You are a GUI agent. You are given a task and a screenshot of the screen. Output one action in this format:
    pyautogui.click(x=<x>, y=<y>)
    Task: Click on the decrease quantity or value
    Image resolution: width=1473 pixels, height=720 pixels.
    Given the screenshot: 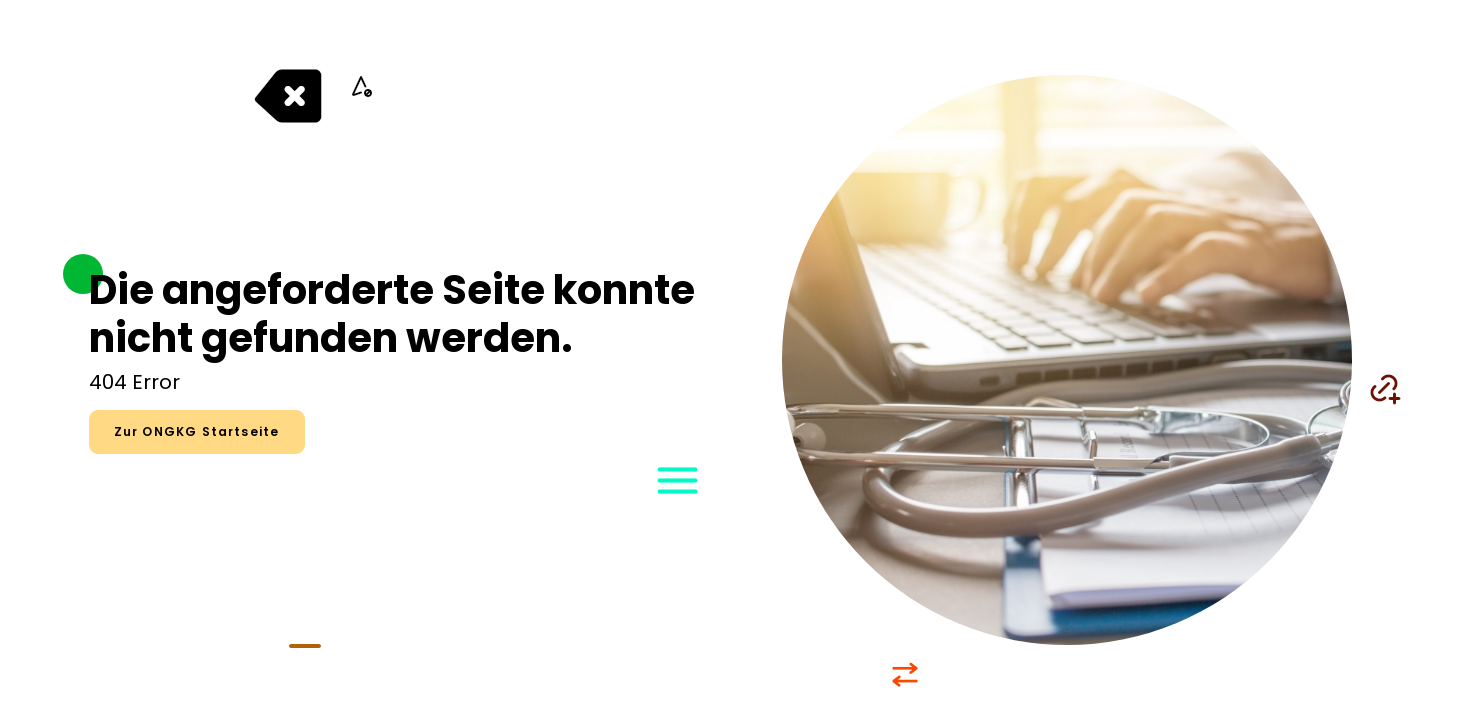 What is the action you would take?
    pyautogui.click(x=305, y=646)
    